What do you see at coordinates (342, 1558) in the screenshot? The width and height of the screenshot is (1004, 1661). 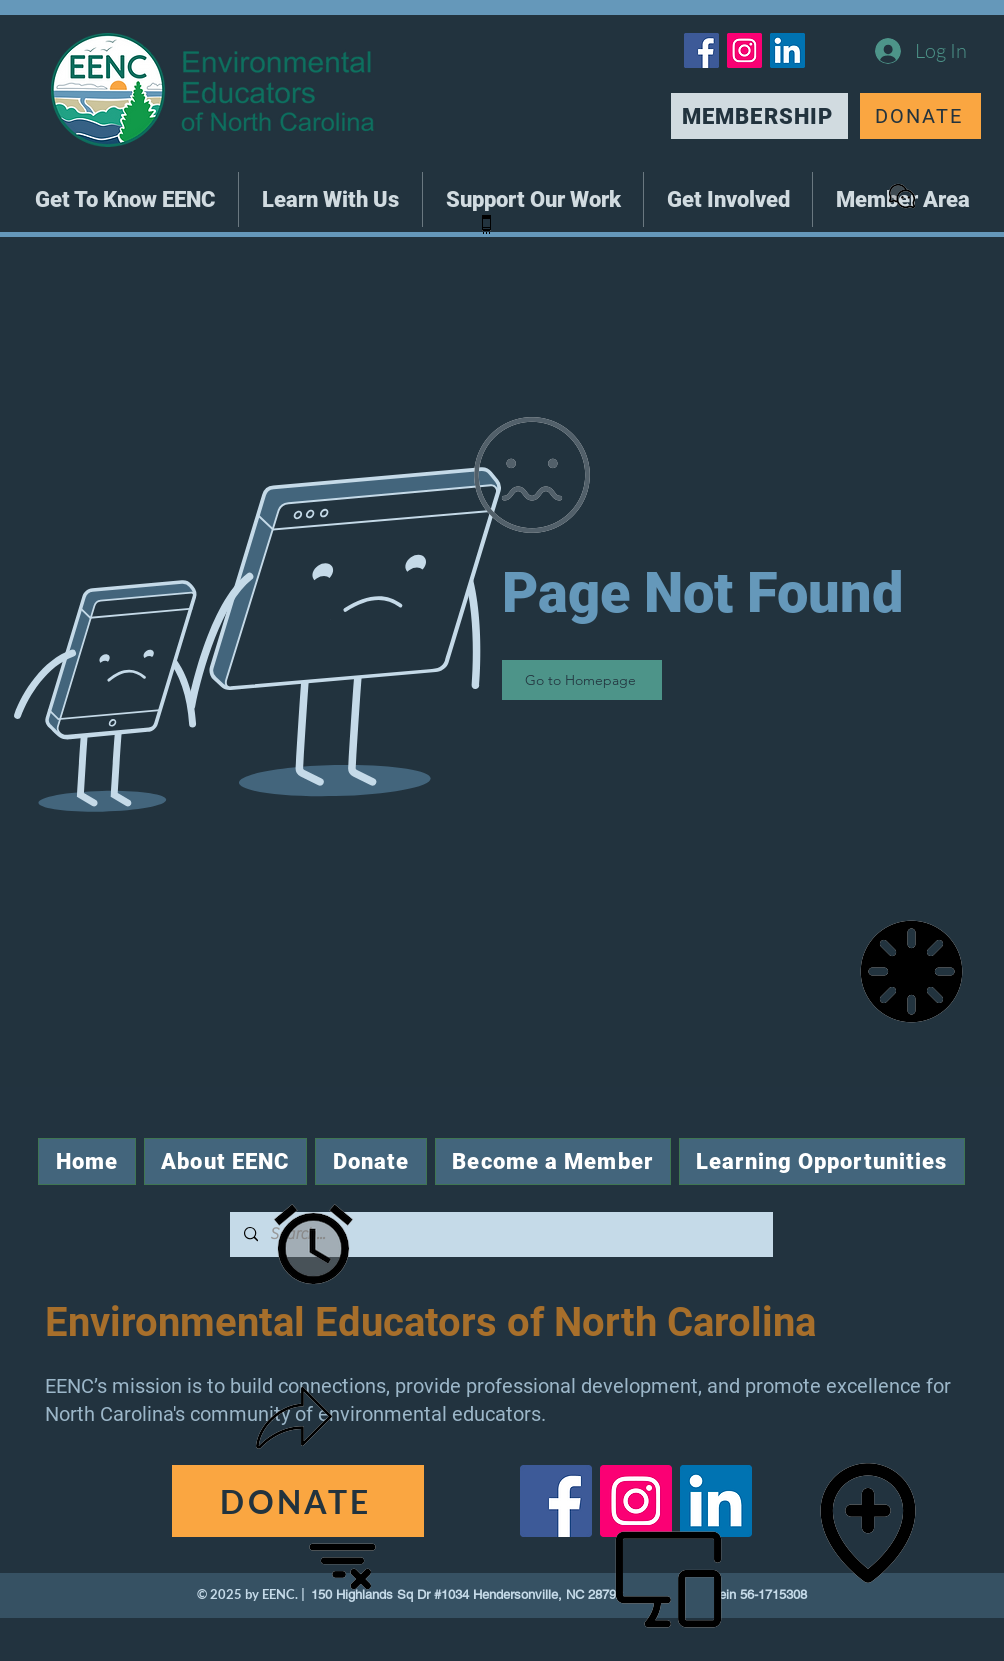 I see `clear all active filters` at bounding box center [342, 1558].